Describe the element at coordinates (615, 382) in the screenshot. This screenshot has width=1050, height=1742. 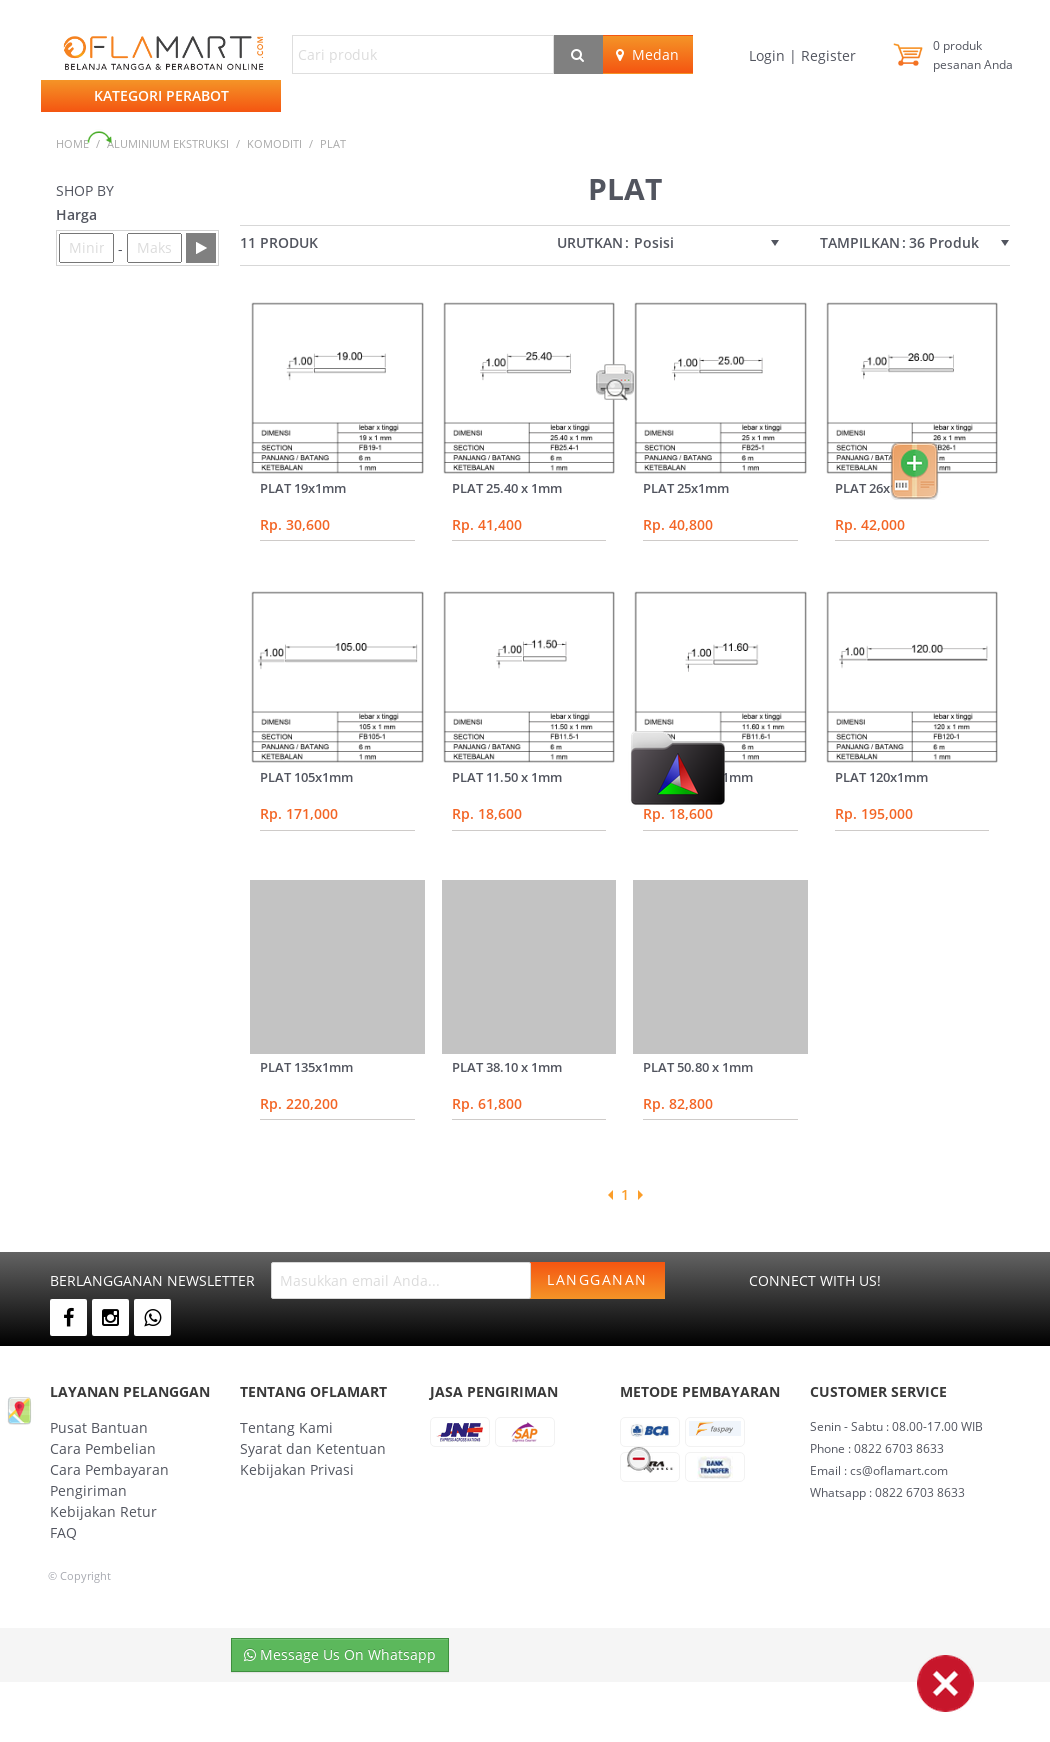
I see `preview document before printing` at that location.